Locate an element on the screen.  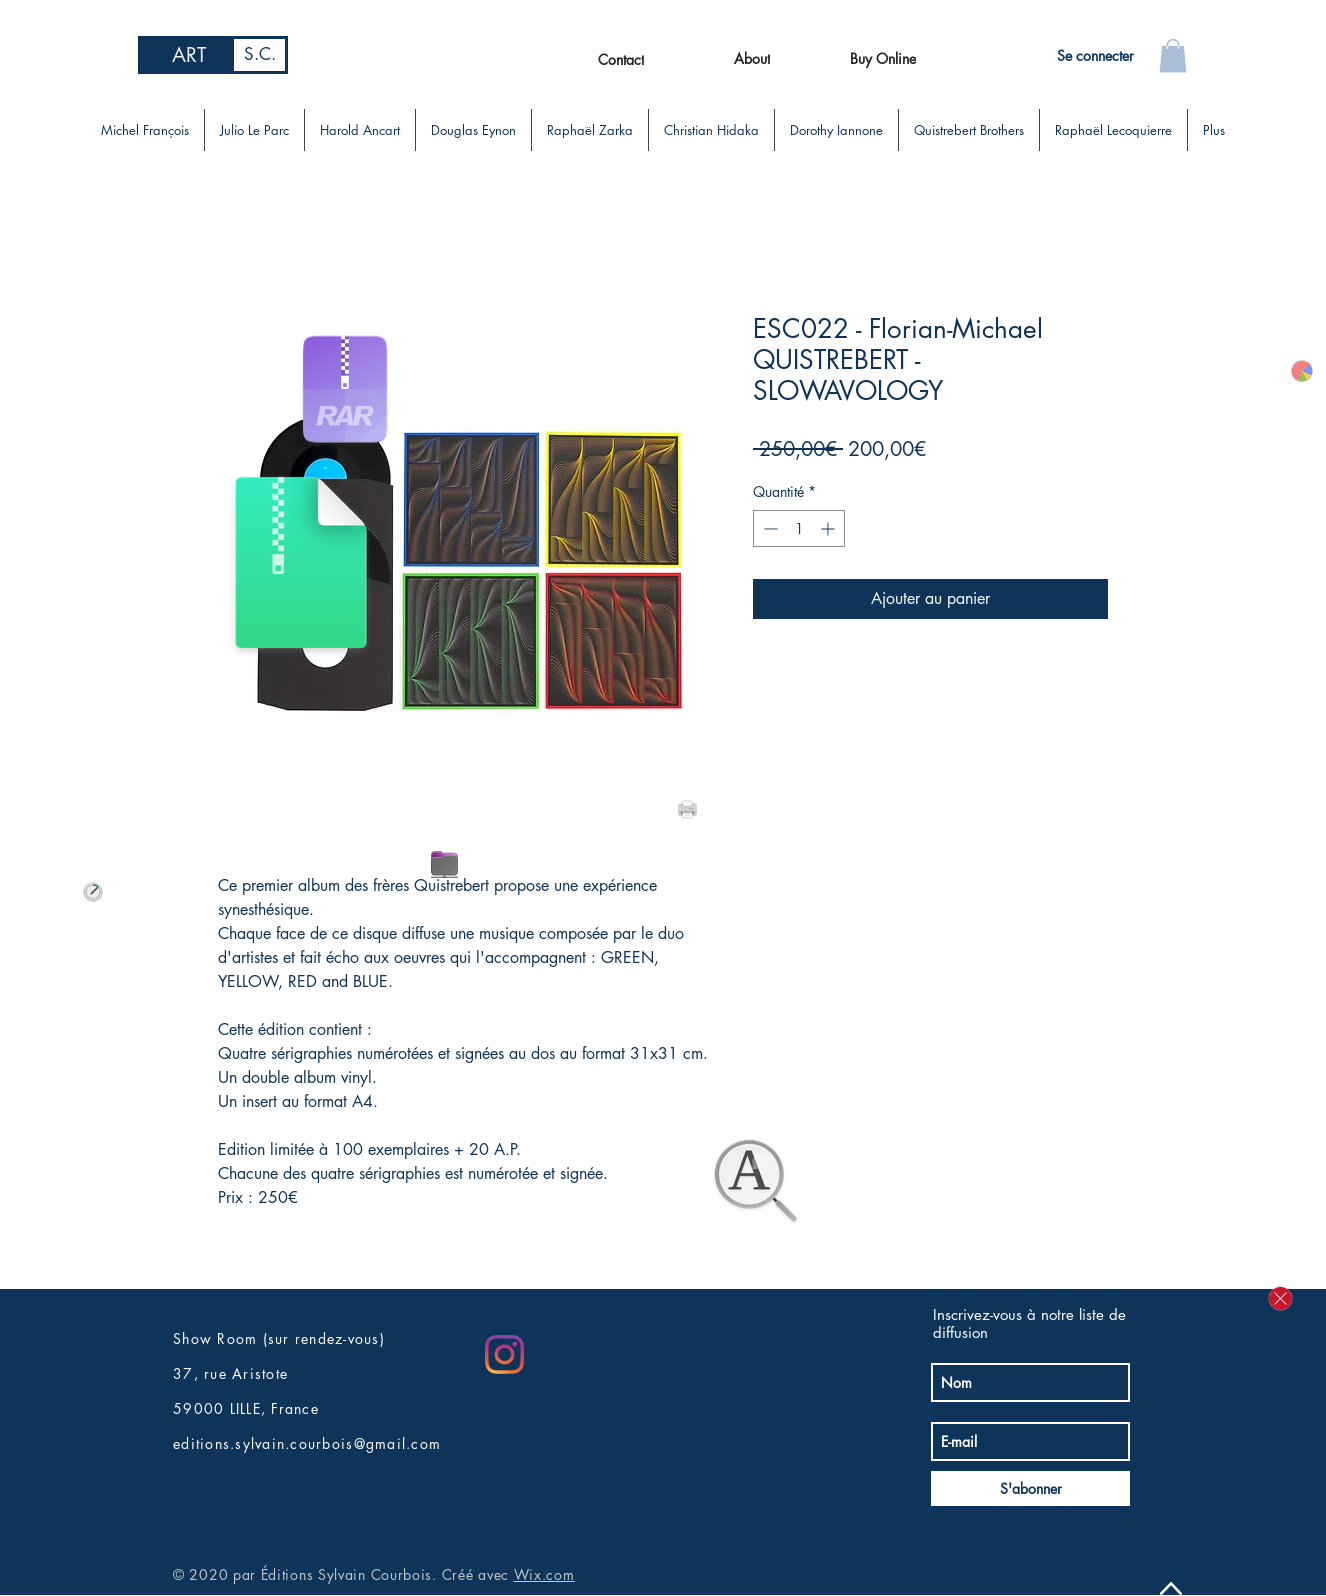
print the current document is located at coordinates (687, 809).